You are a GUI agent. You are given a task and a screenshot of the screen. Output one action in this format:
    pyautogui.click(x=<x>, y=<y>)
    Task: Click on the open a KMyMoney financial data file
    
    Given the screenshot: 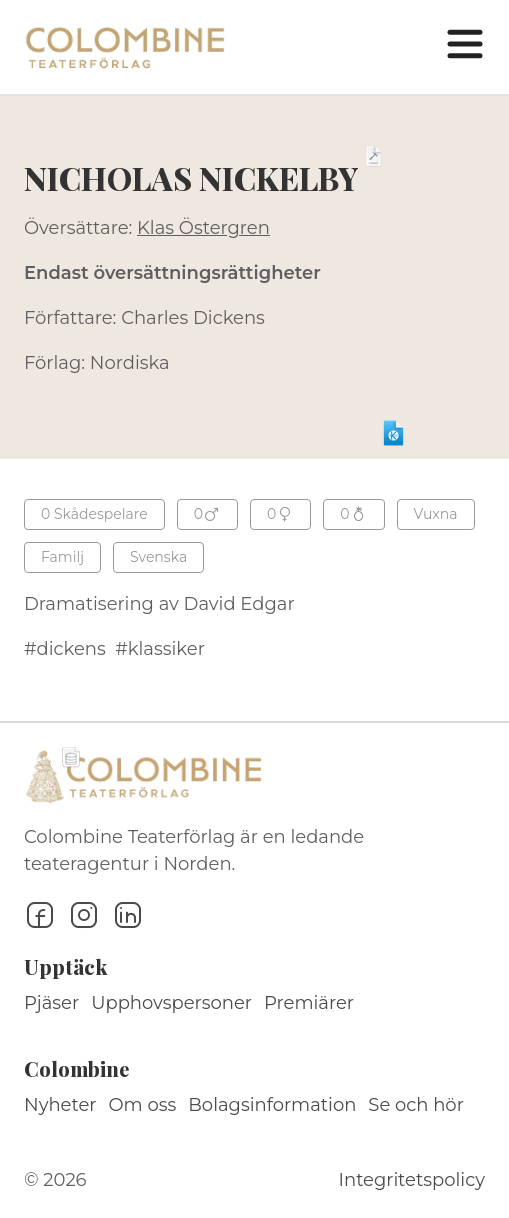 What is the action you would take?
    pyautogui.click(x=393, y=433)
    